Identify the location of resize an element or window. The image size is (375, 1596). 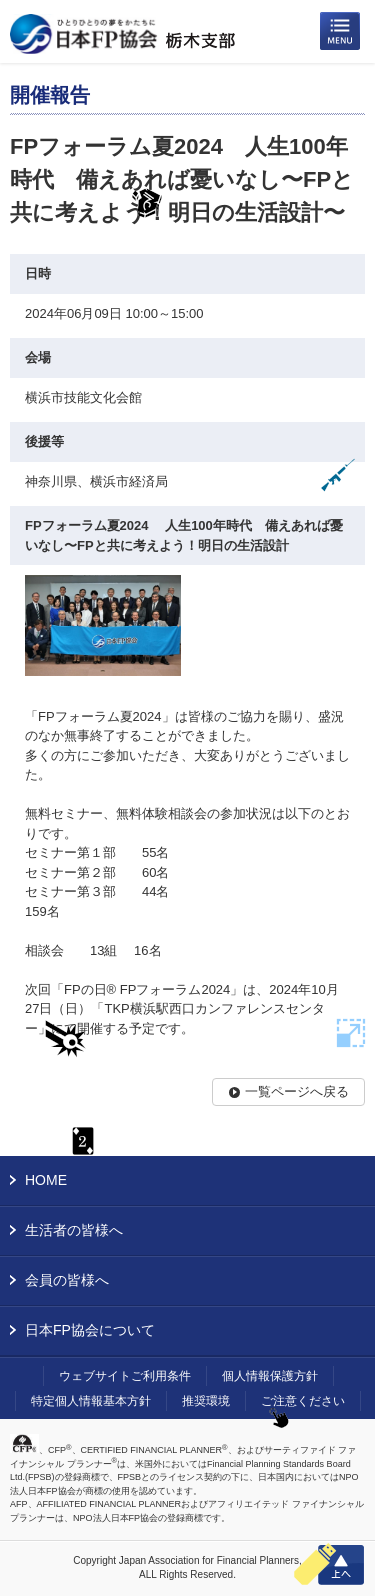
(351, 1033).